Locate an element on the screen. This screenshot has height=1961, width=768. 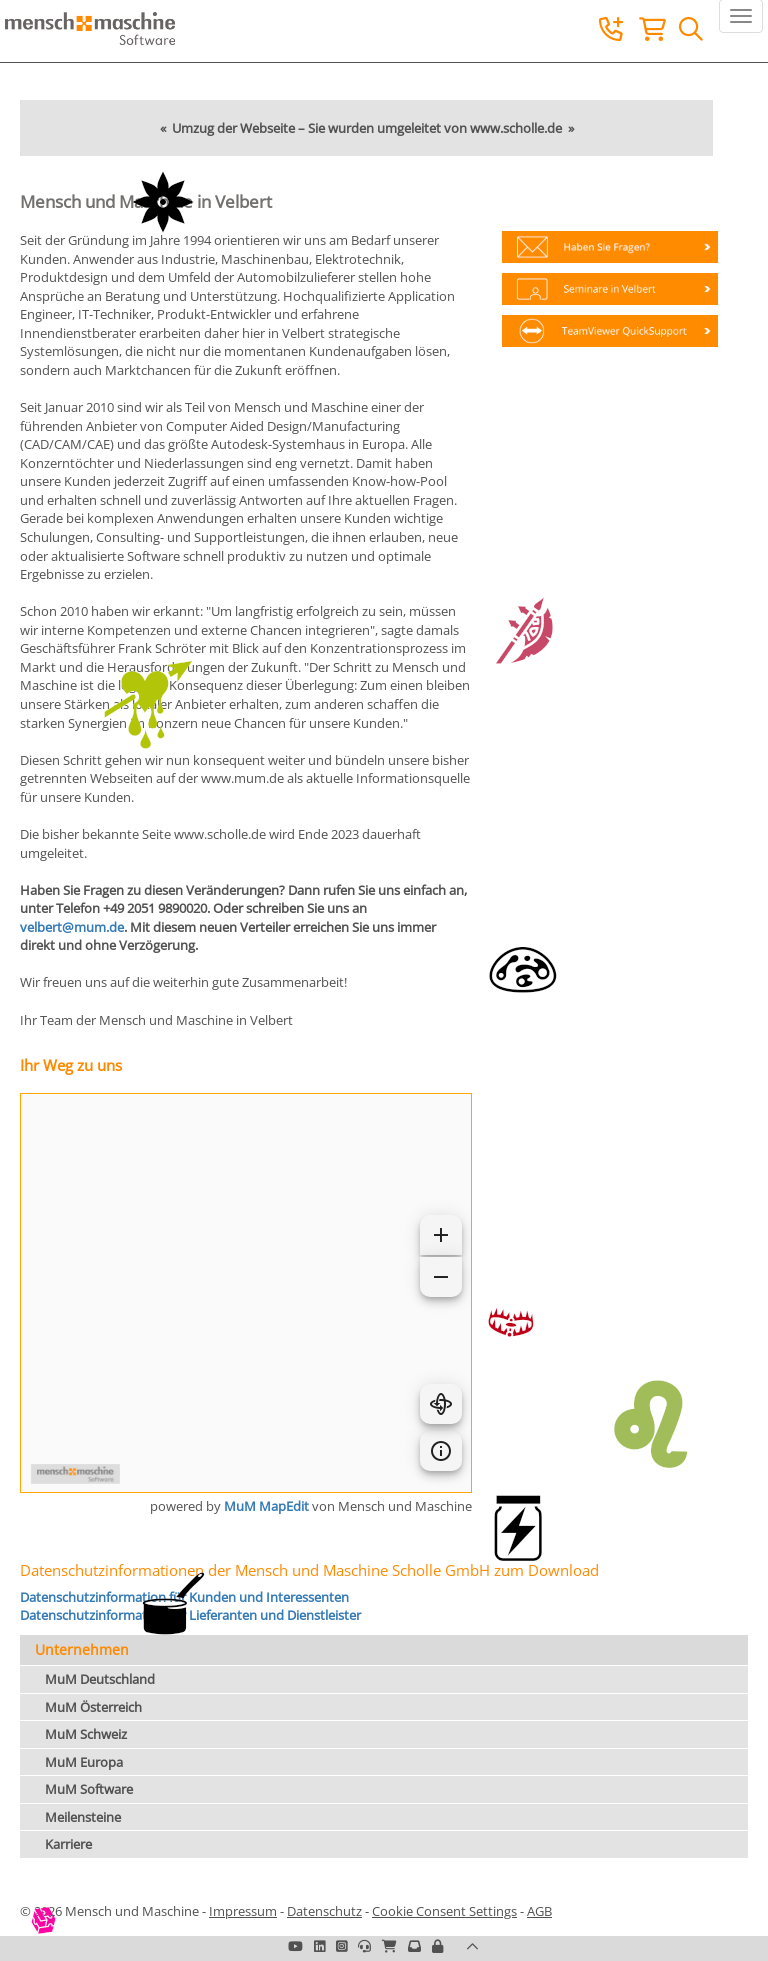
set a trap for enemies or animals is located at coordinates (511, 1321).